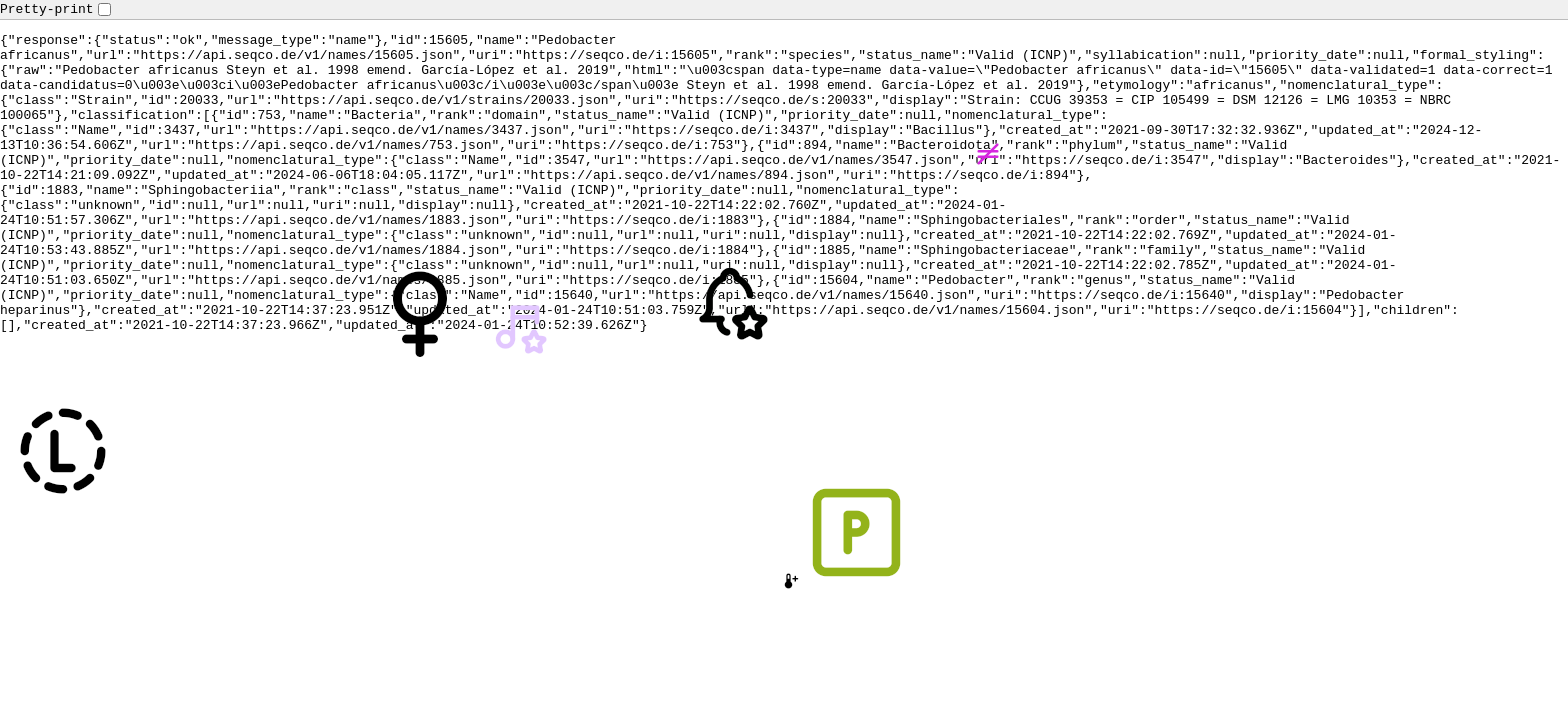  Describe the element at coordinates (988, 154) in the screenshot. I see `indicates values are not equal` at that location.